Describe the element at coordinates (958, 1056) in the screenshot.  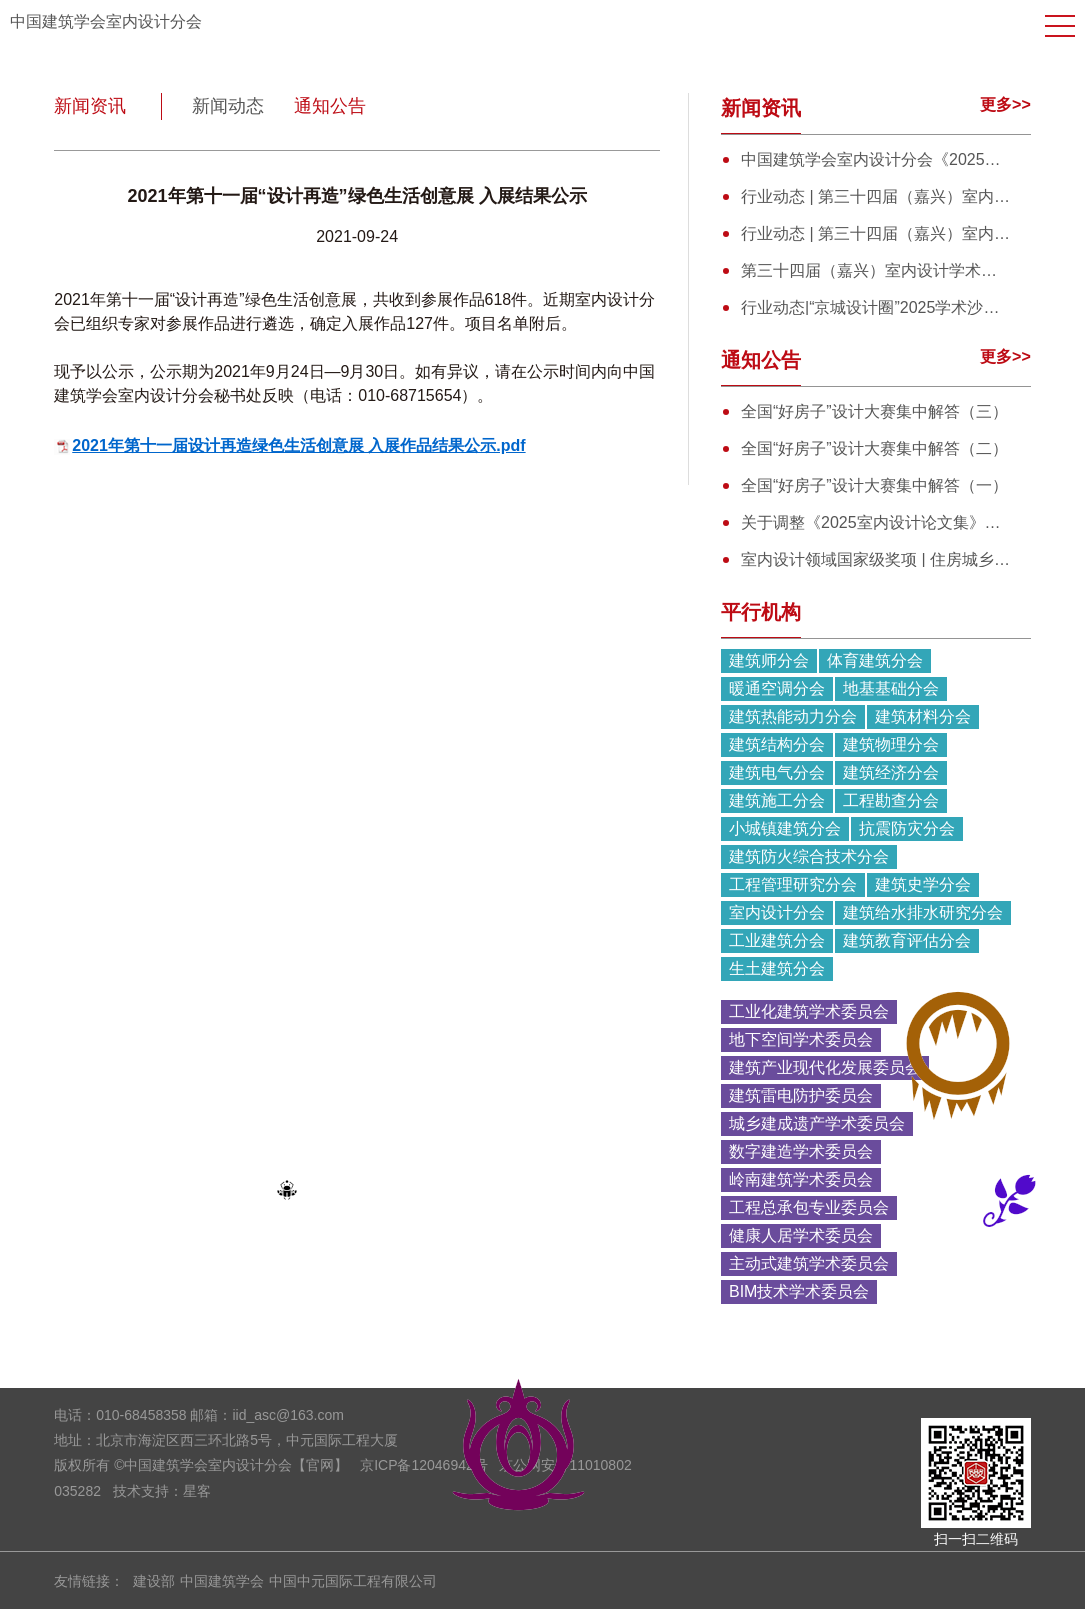
I see `equip a frost ring item` at that location.